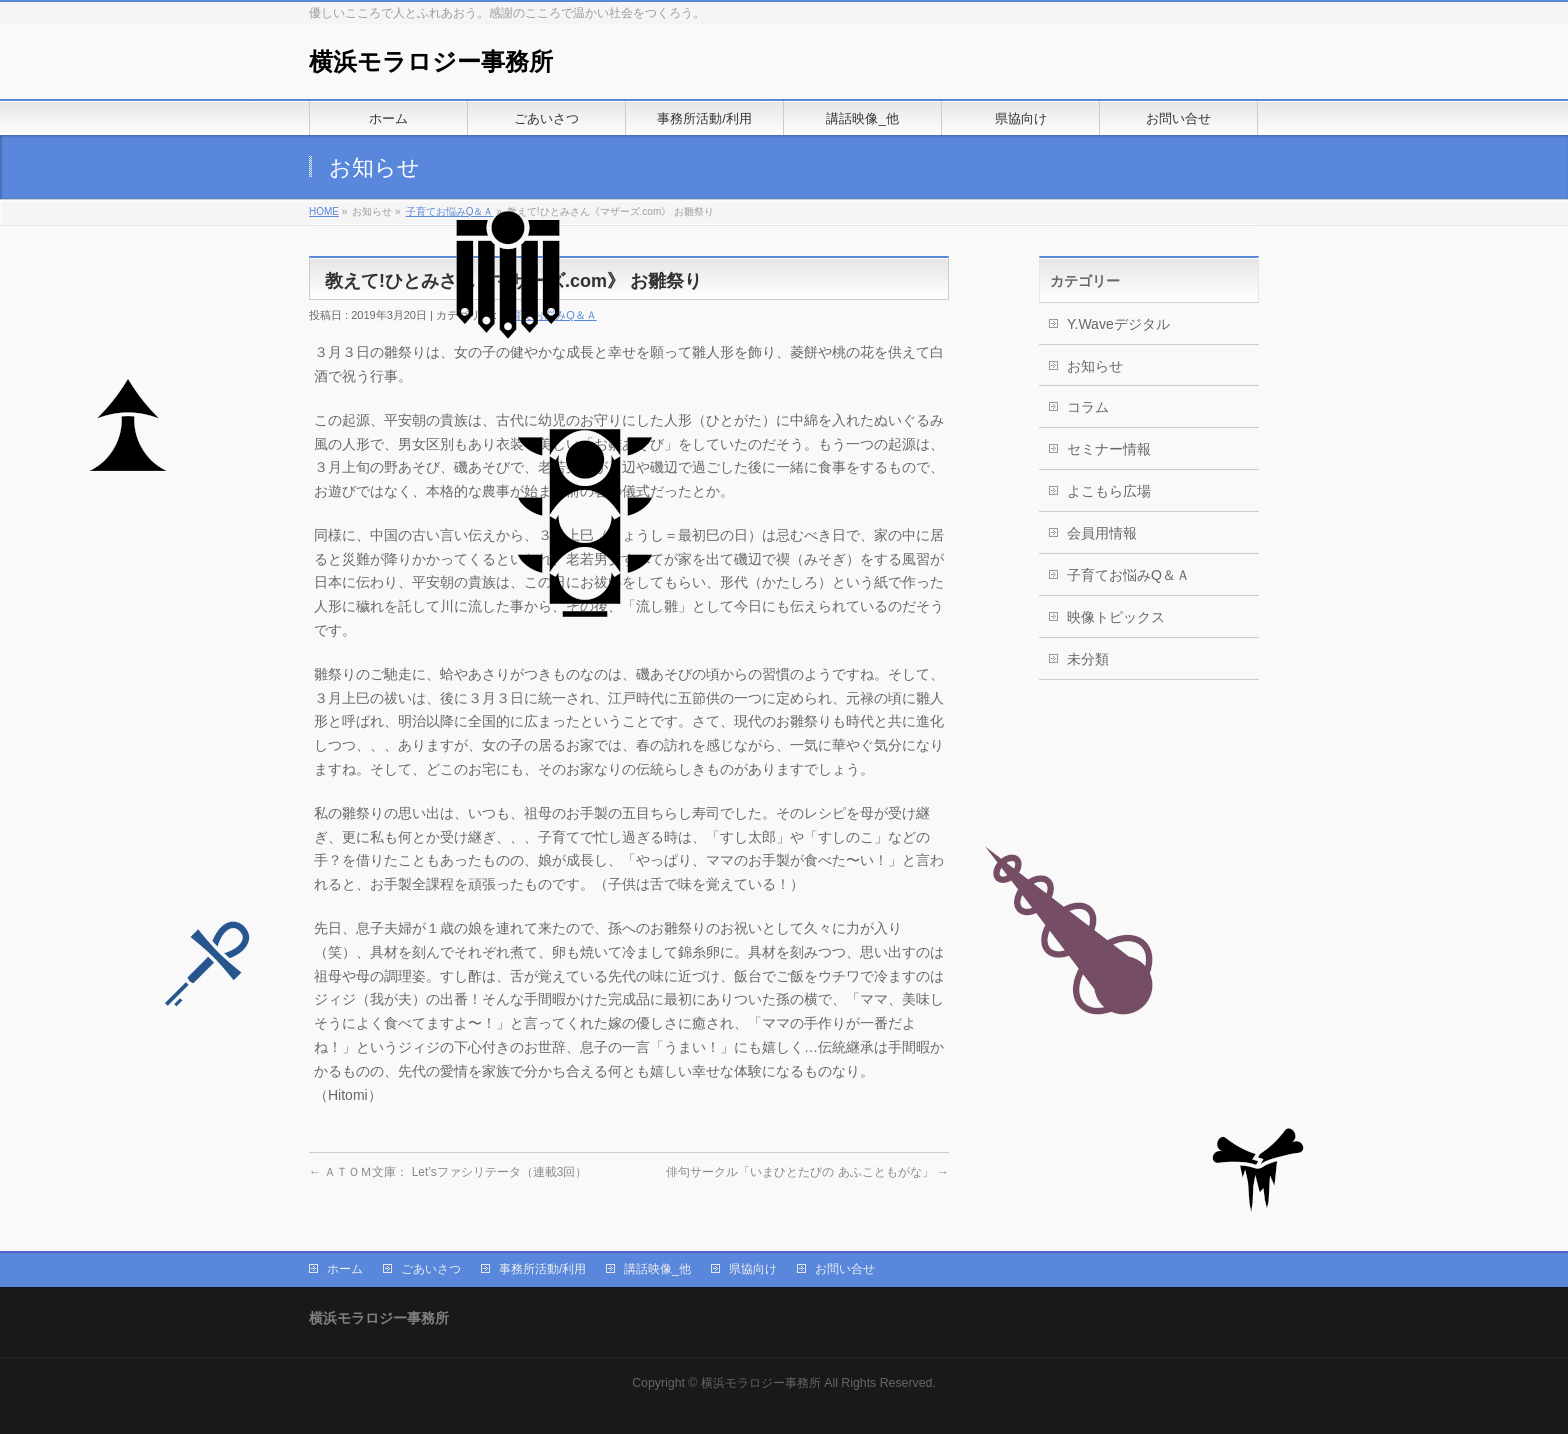 The height and width of the screenshot is (1434, 1568). Describe the element at coordinates (585, 523) in the screenshot. I see `indicates a stopped or halted state` at that location.